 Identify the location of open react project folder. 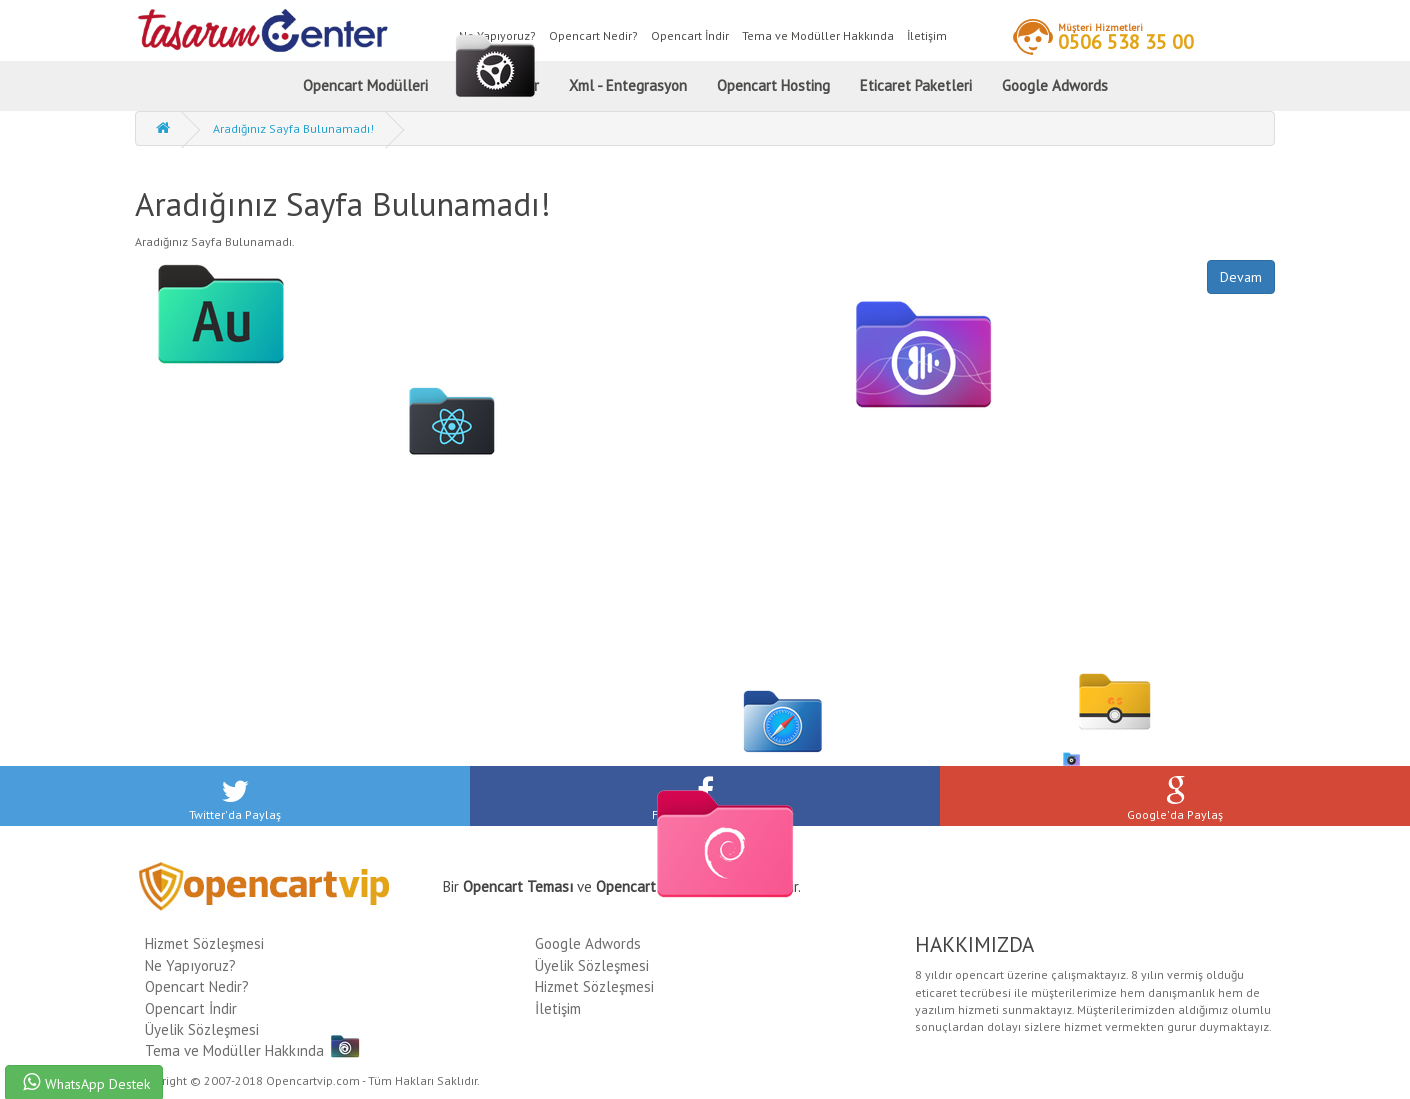
(451, 423).